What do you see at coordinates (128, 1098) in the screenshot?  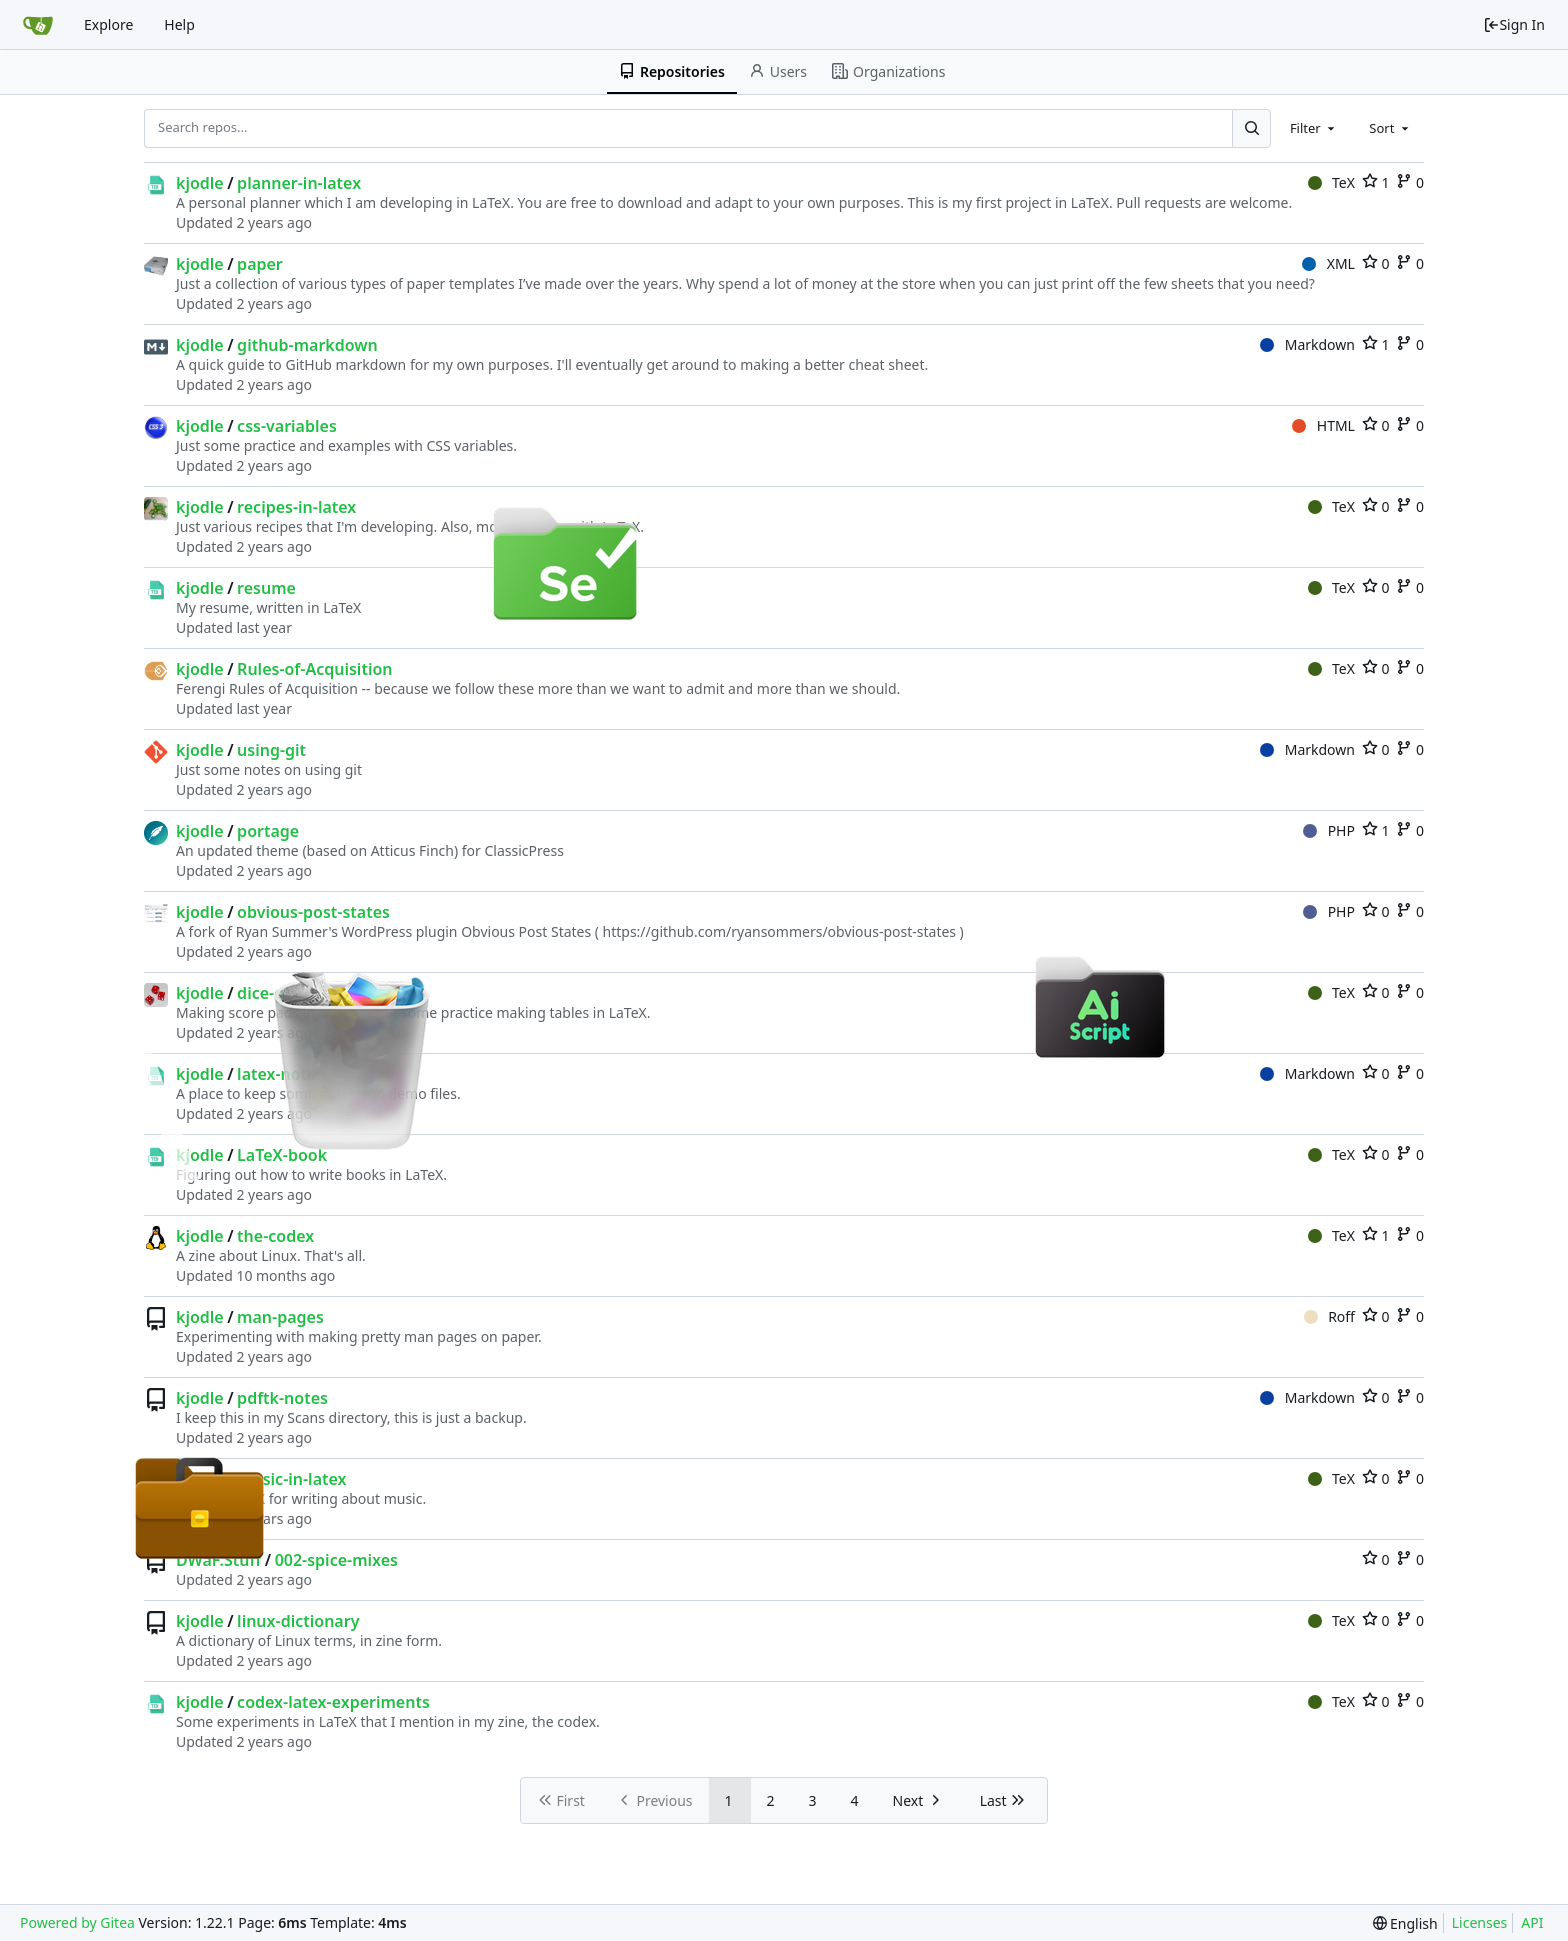 I see `access the font library` at bounding box center [128, 1098].